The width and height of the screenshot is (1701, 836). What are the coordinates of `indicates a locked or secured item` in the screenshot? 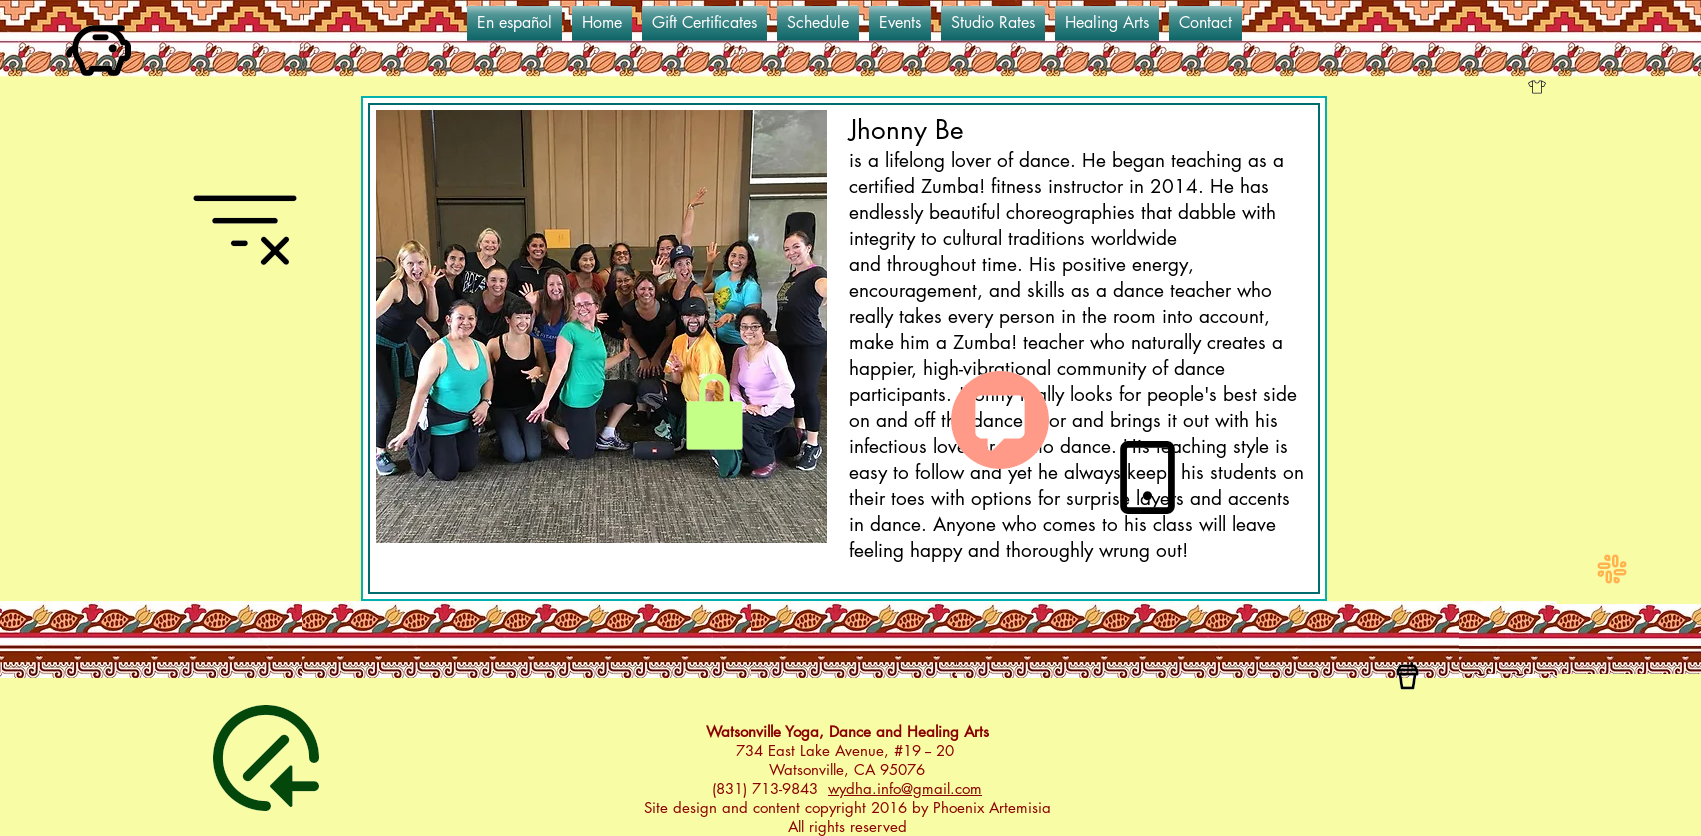 It's located at (714, 411).